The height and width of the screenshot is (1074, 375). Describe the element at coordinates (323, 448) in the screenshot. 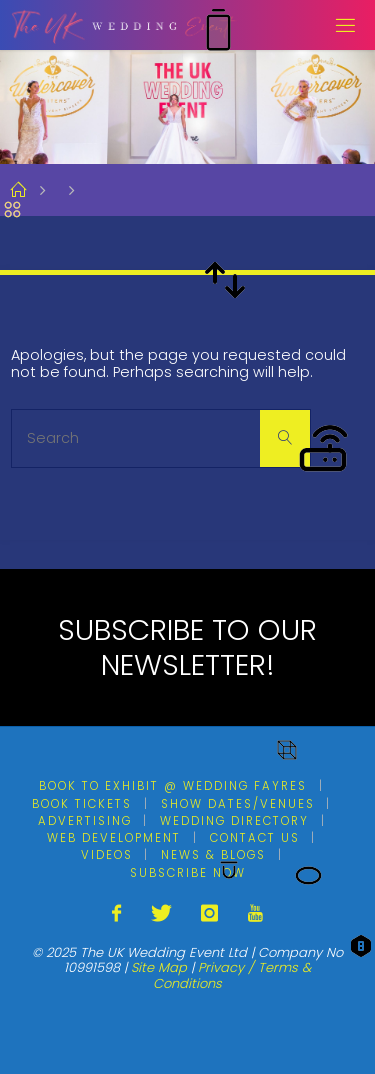

I see `access router or network settings` at that location.